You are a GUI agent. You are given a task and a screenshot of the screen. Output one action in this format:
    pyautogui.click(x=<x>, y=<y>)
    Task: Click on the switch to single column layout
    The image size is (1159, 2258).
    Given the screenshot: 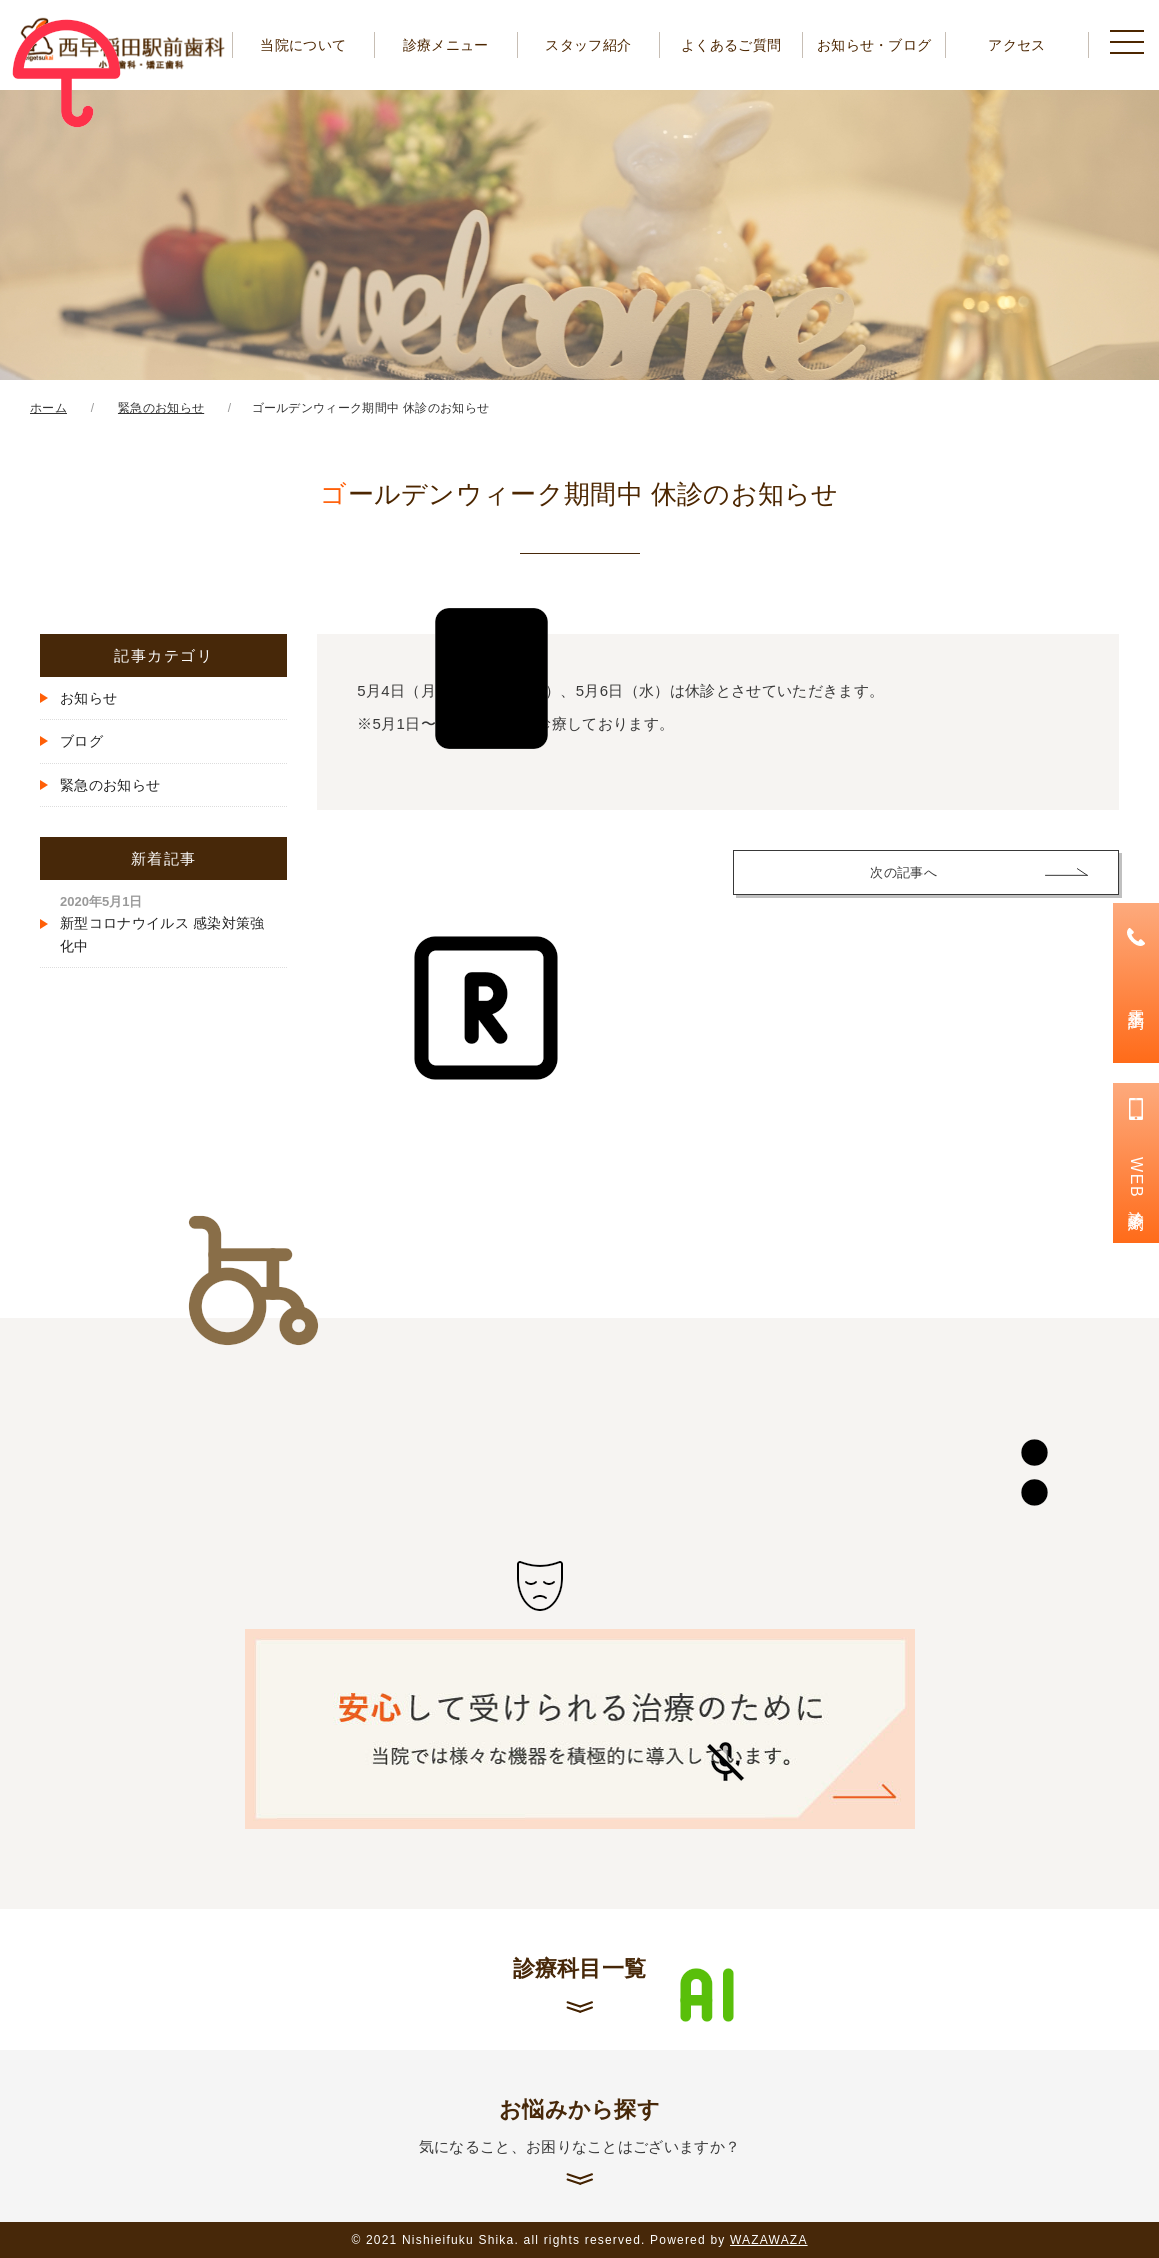 What is the action you would take?
    pyautogui.click(x=491, y=678)
    